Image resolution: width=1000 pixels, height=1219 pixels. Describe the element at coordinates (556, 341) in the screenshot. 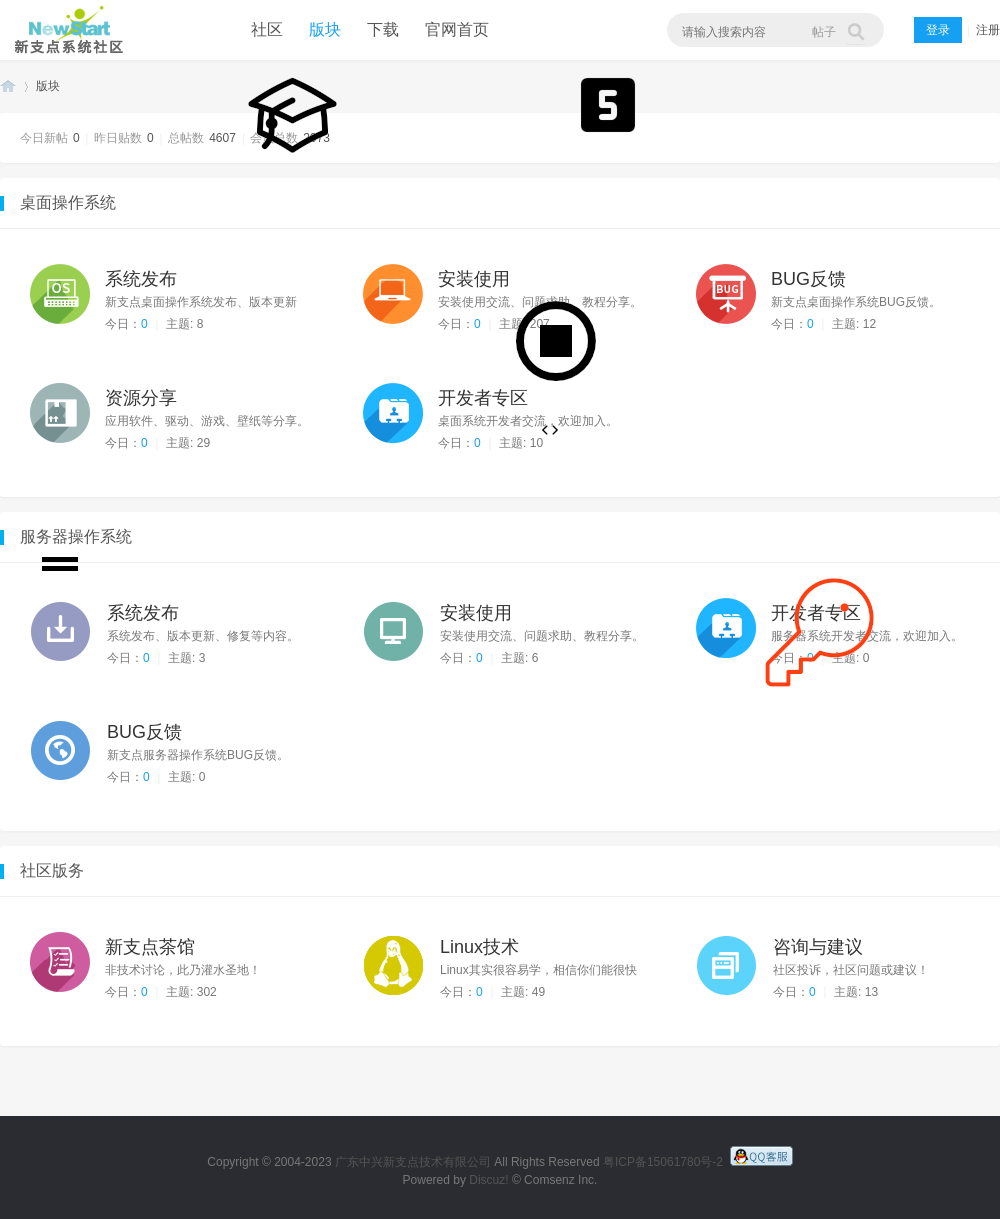

I see `stop media playback` at that location.